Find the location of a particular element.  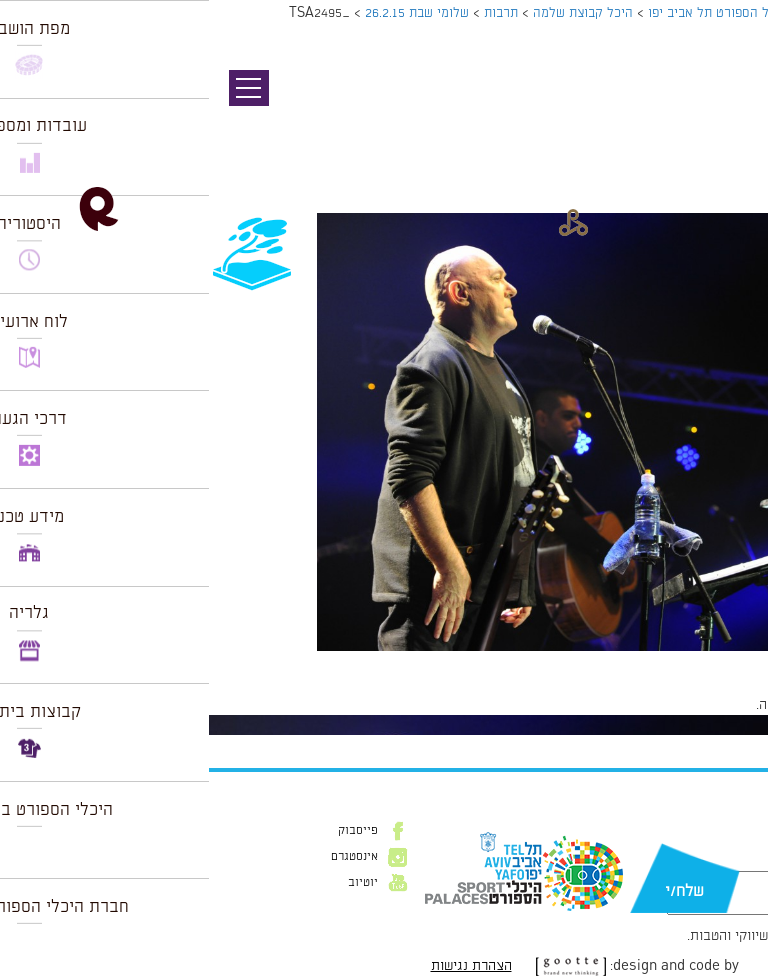

open Microsoft Sway application is located at coordinates (252, 254).